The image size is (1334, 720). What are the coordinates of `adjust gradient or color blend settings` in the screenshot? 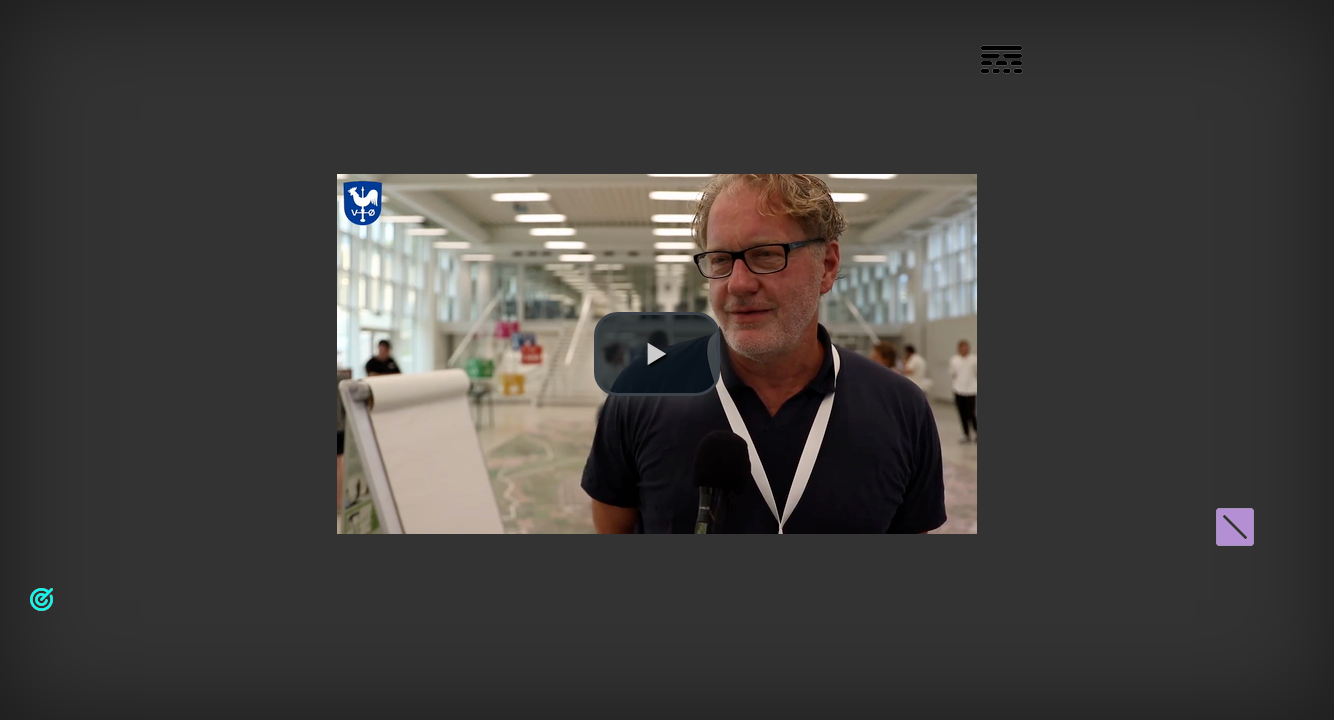 It's located at (1001, 59).